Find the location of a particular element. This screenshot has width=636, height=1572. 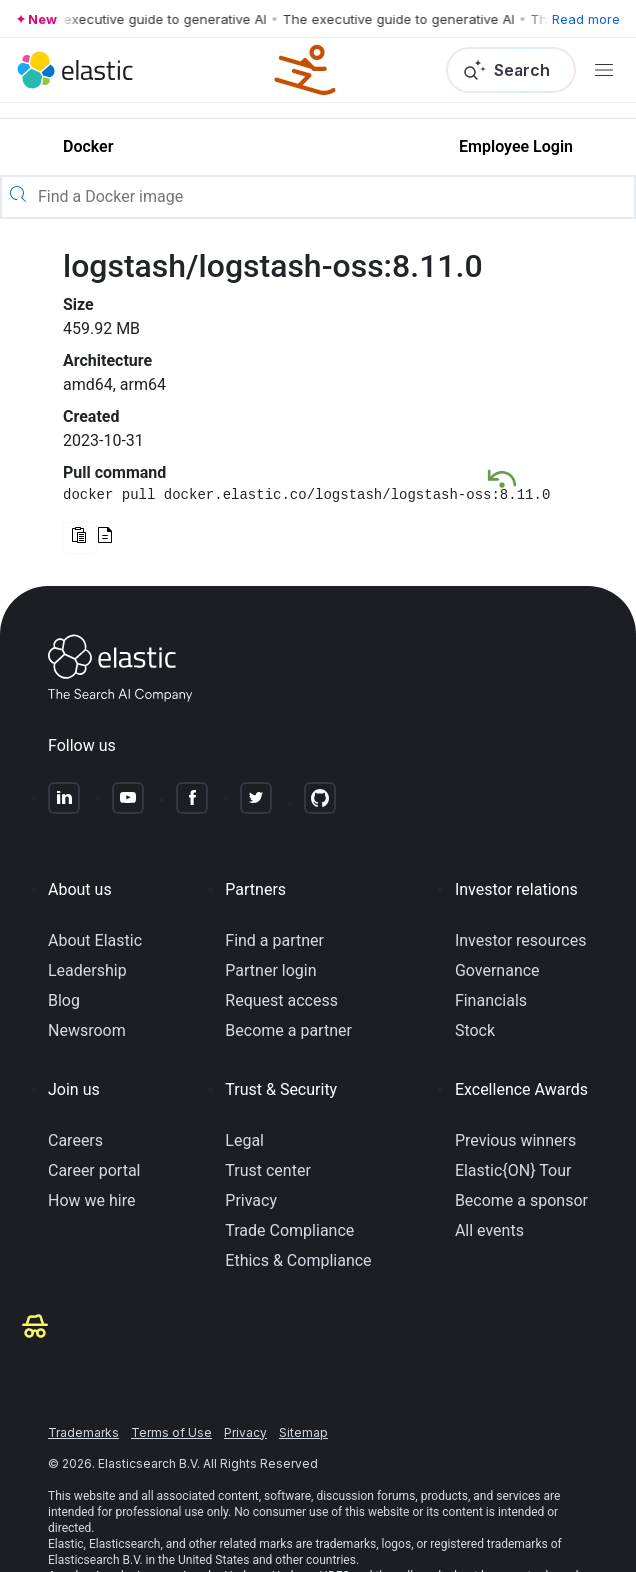

access skiing or winter sports activities is located at coordinates (305, 71).